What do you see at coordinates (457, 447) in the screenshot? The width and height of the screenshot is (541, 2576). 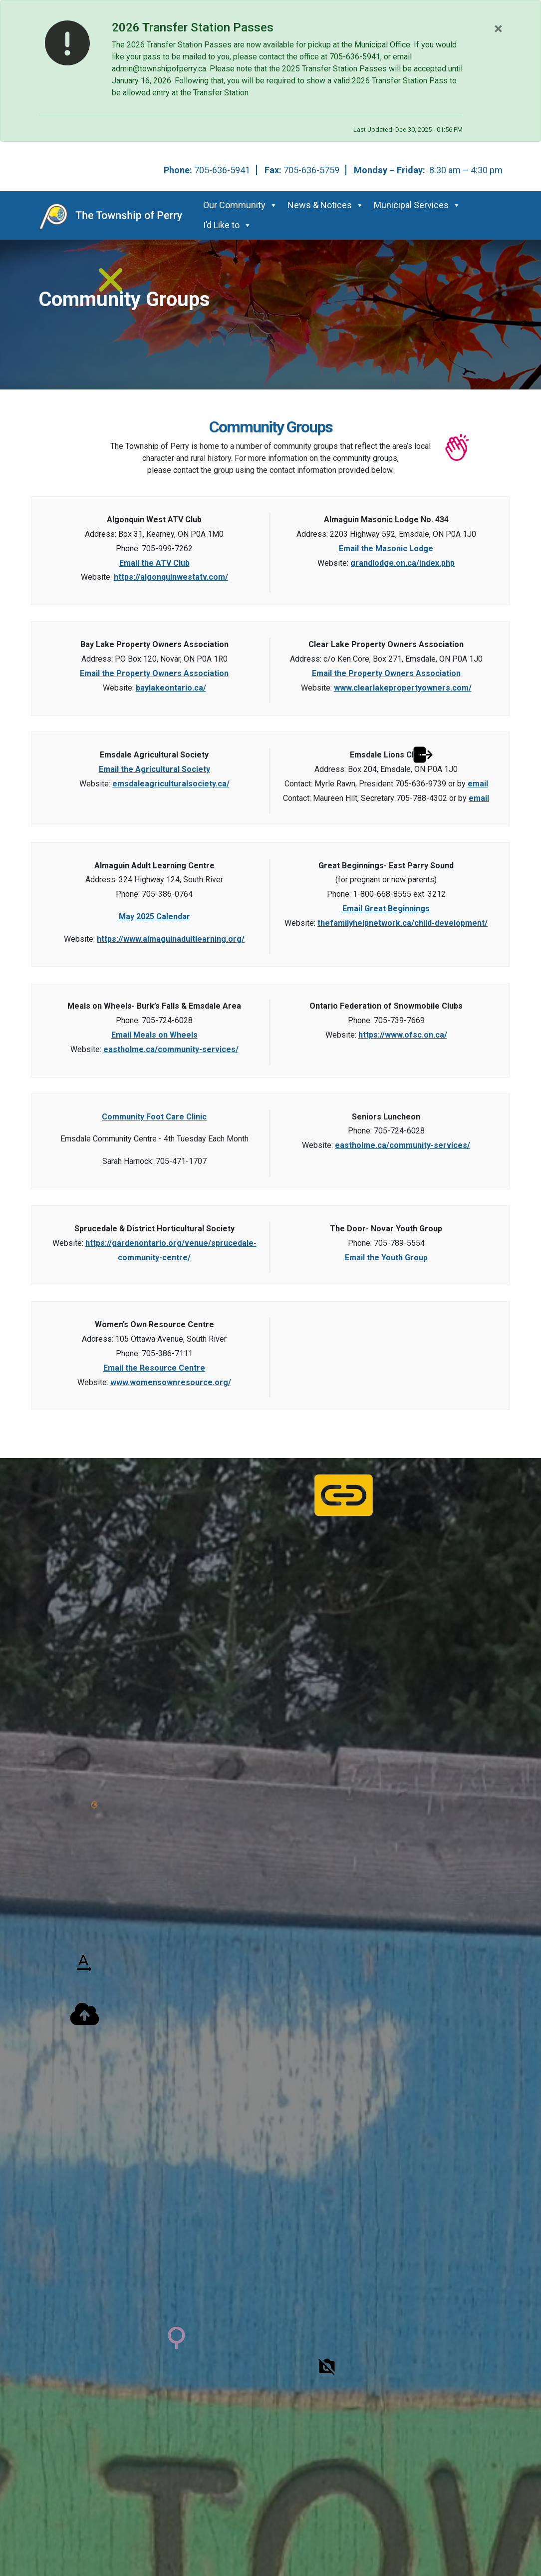 I see `applaud or show appreciation` at bounding box center [457, 447].